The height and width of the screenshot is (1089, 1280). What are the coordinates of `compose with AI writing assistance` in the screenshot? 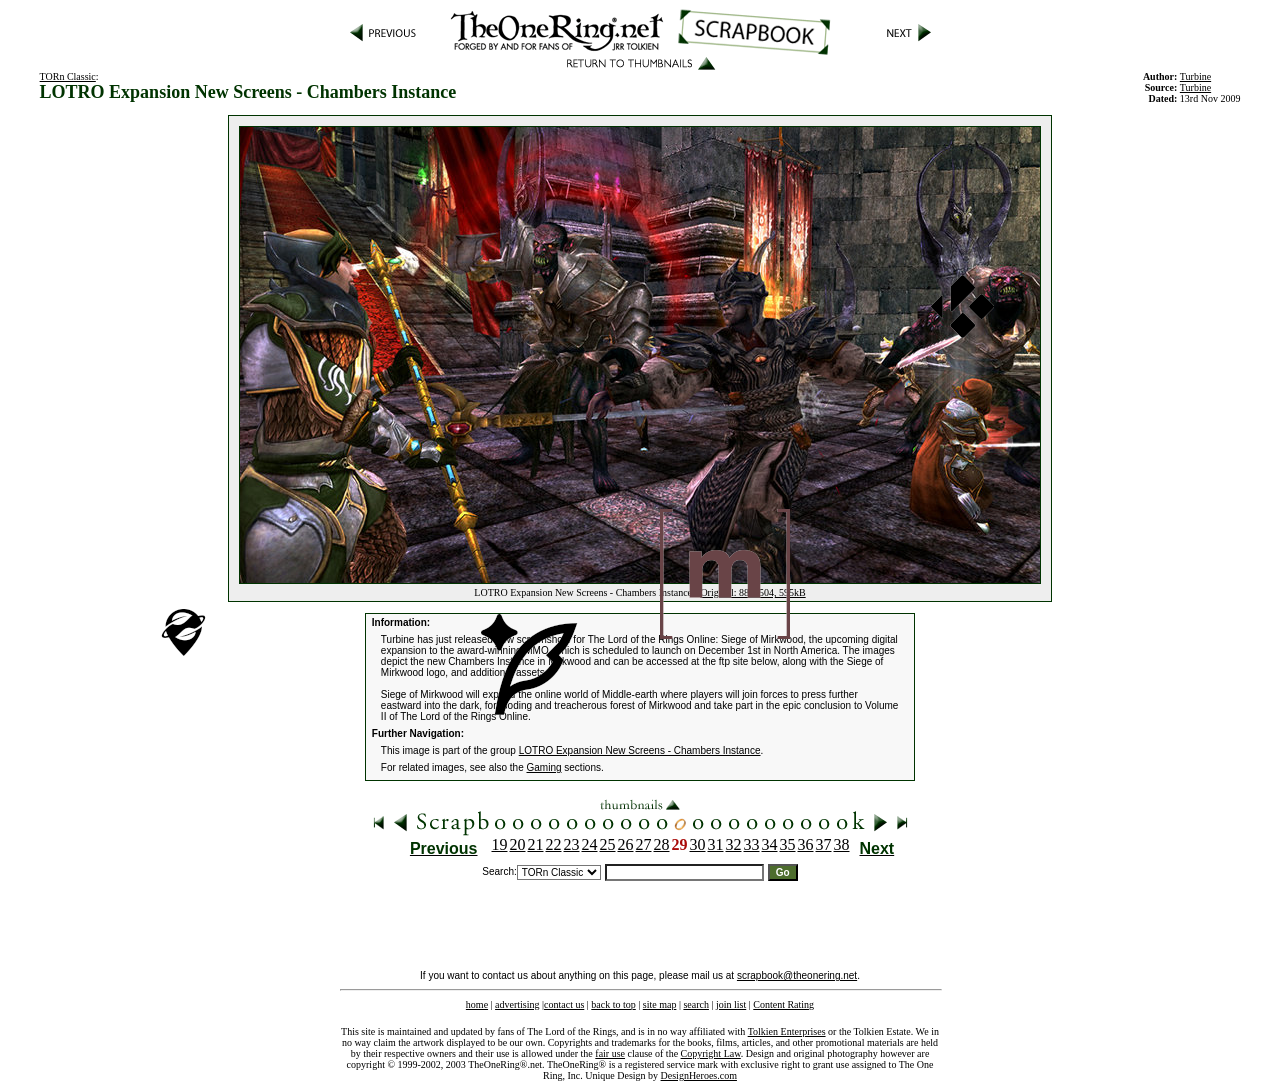 It's located at (536, 669).